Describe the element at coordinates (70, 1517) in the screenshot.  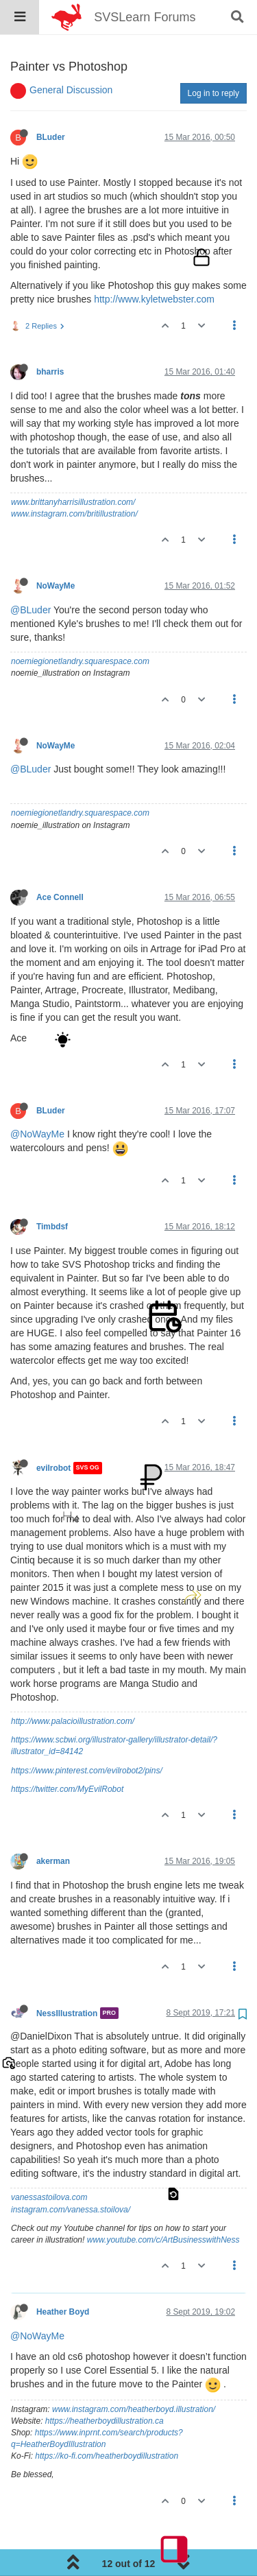
I see `format text as heading level 4` at that location.